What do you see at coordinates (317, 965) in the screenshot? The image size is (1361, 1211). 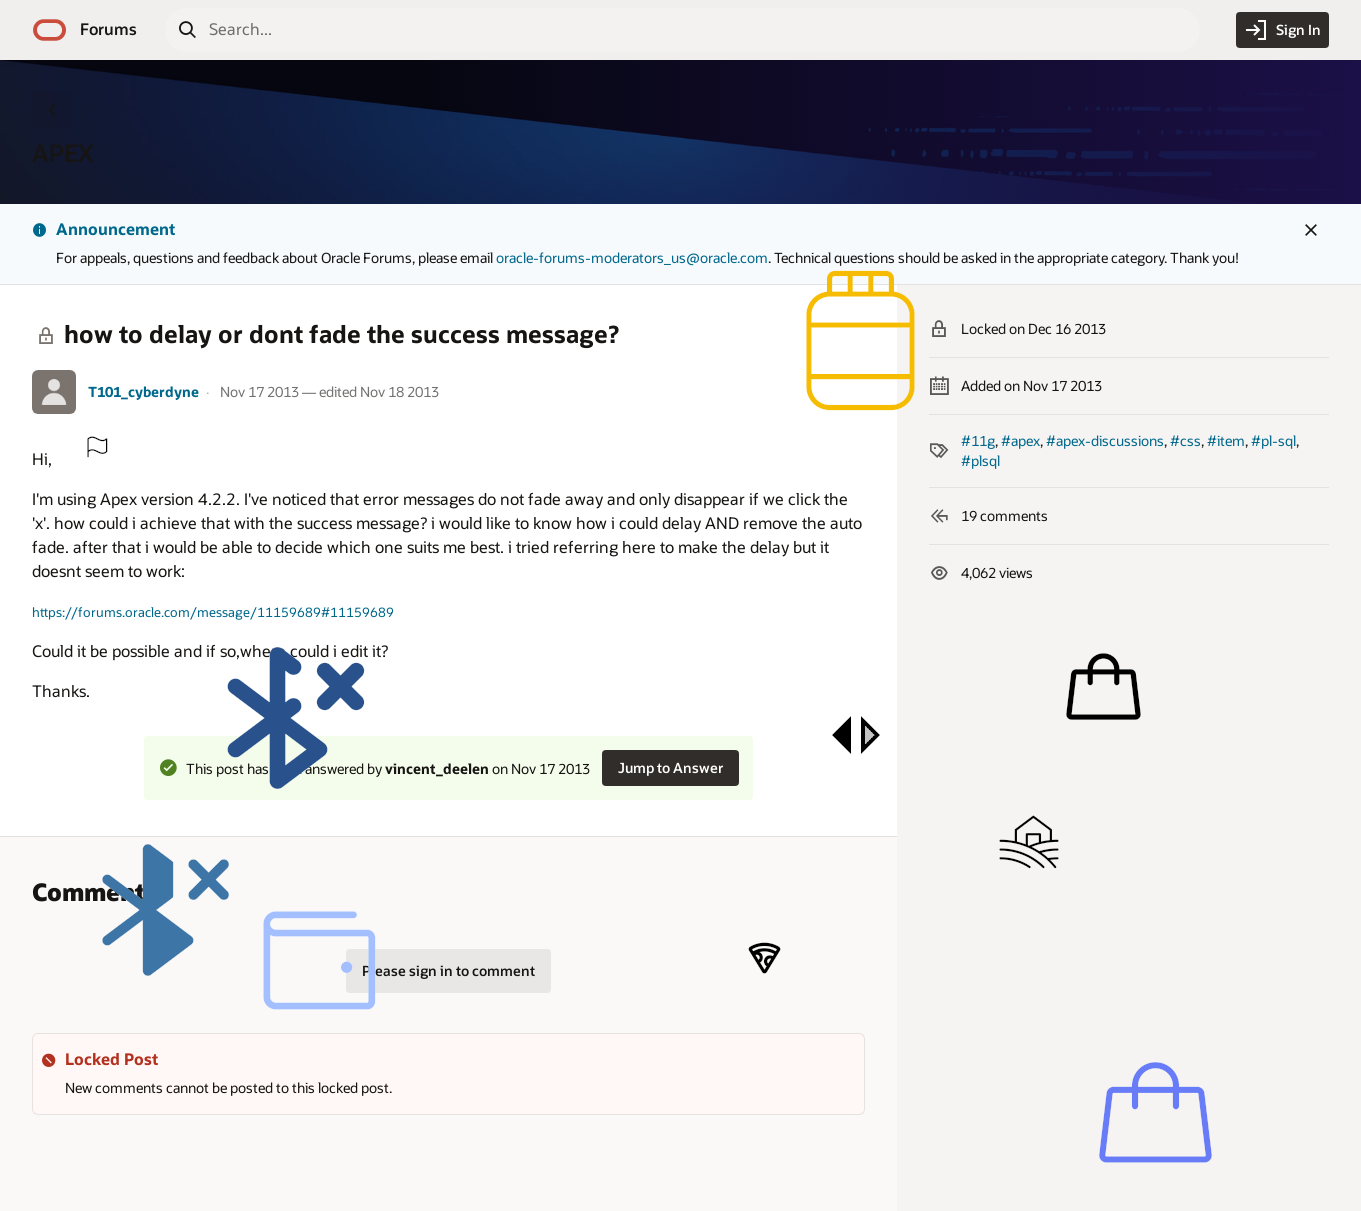 I see `access your wallet or payment methods` at bounding box center [317, 965].